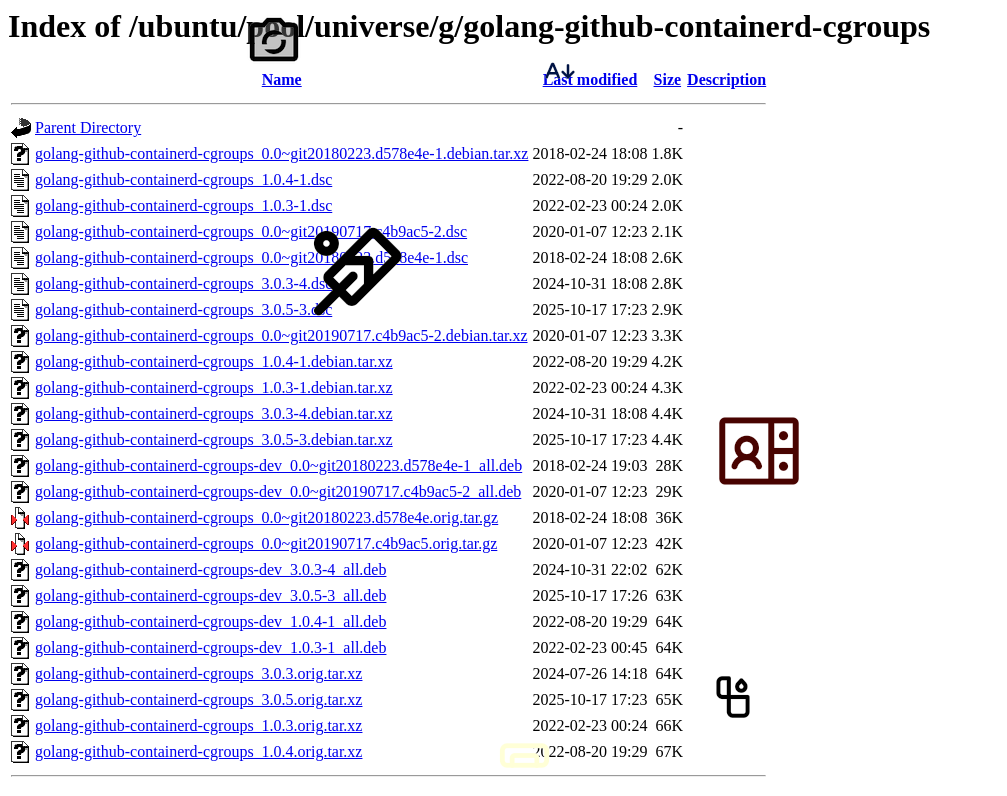  What do you see at coordinates (353, 270) in the screenshot?
I see `access cricket sports scores or content` at bounding box center [353, 270].